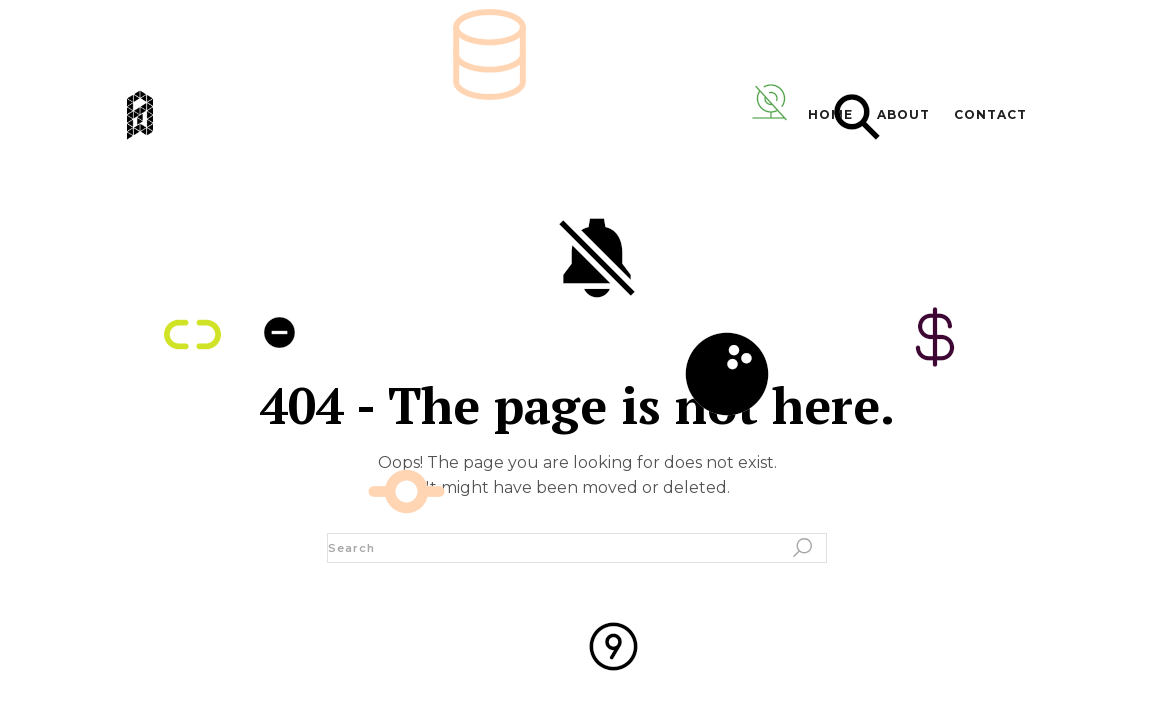  I want to click on webcam is disabled or turned off, so click(771, 103).